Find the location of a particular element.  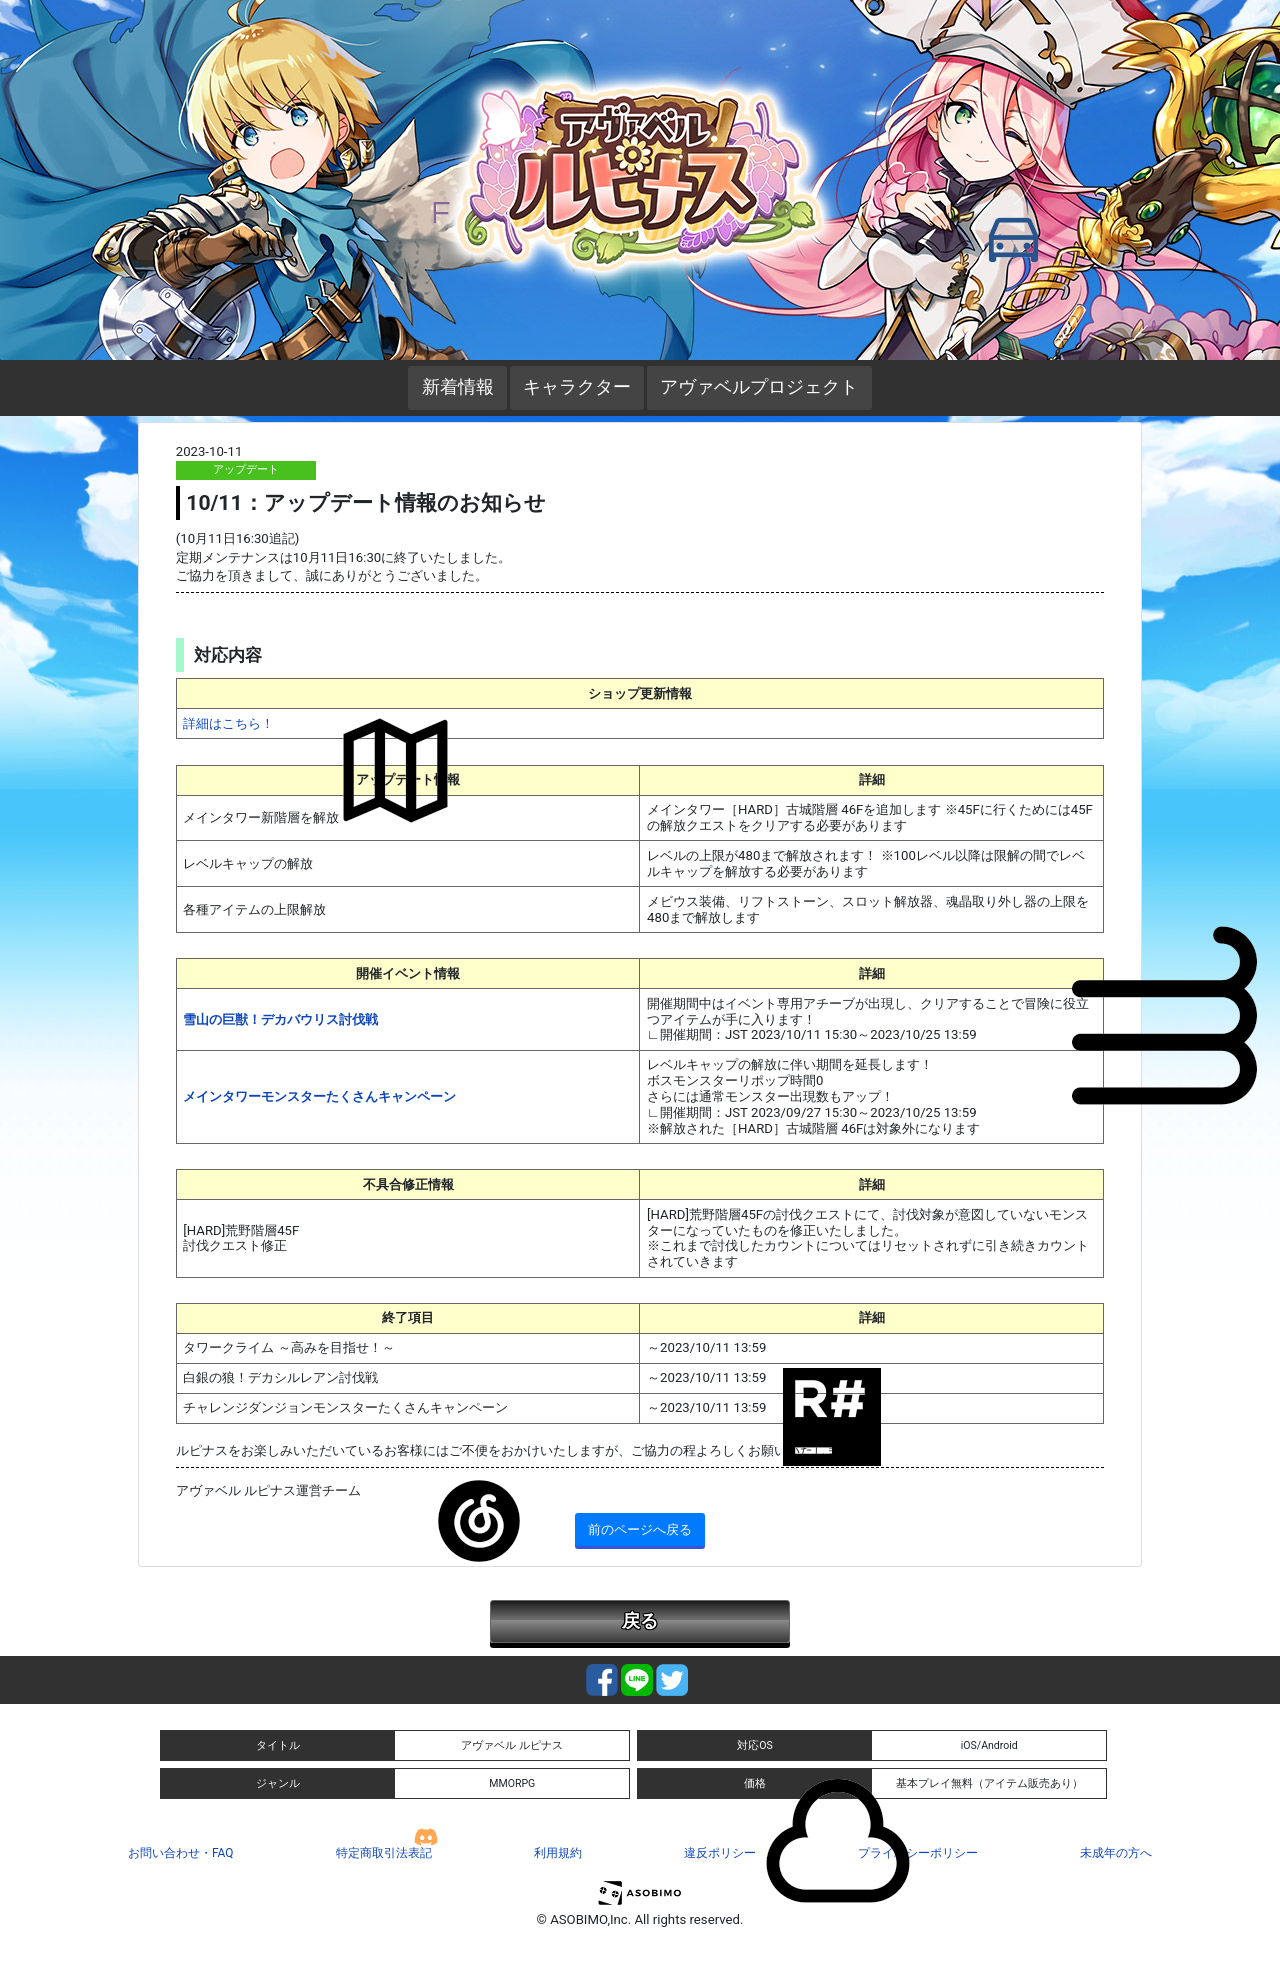

switch to monospace font is located at coordinates (441, 212).